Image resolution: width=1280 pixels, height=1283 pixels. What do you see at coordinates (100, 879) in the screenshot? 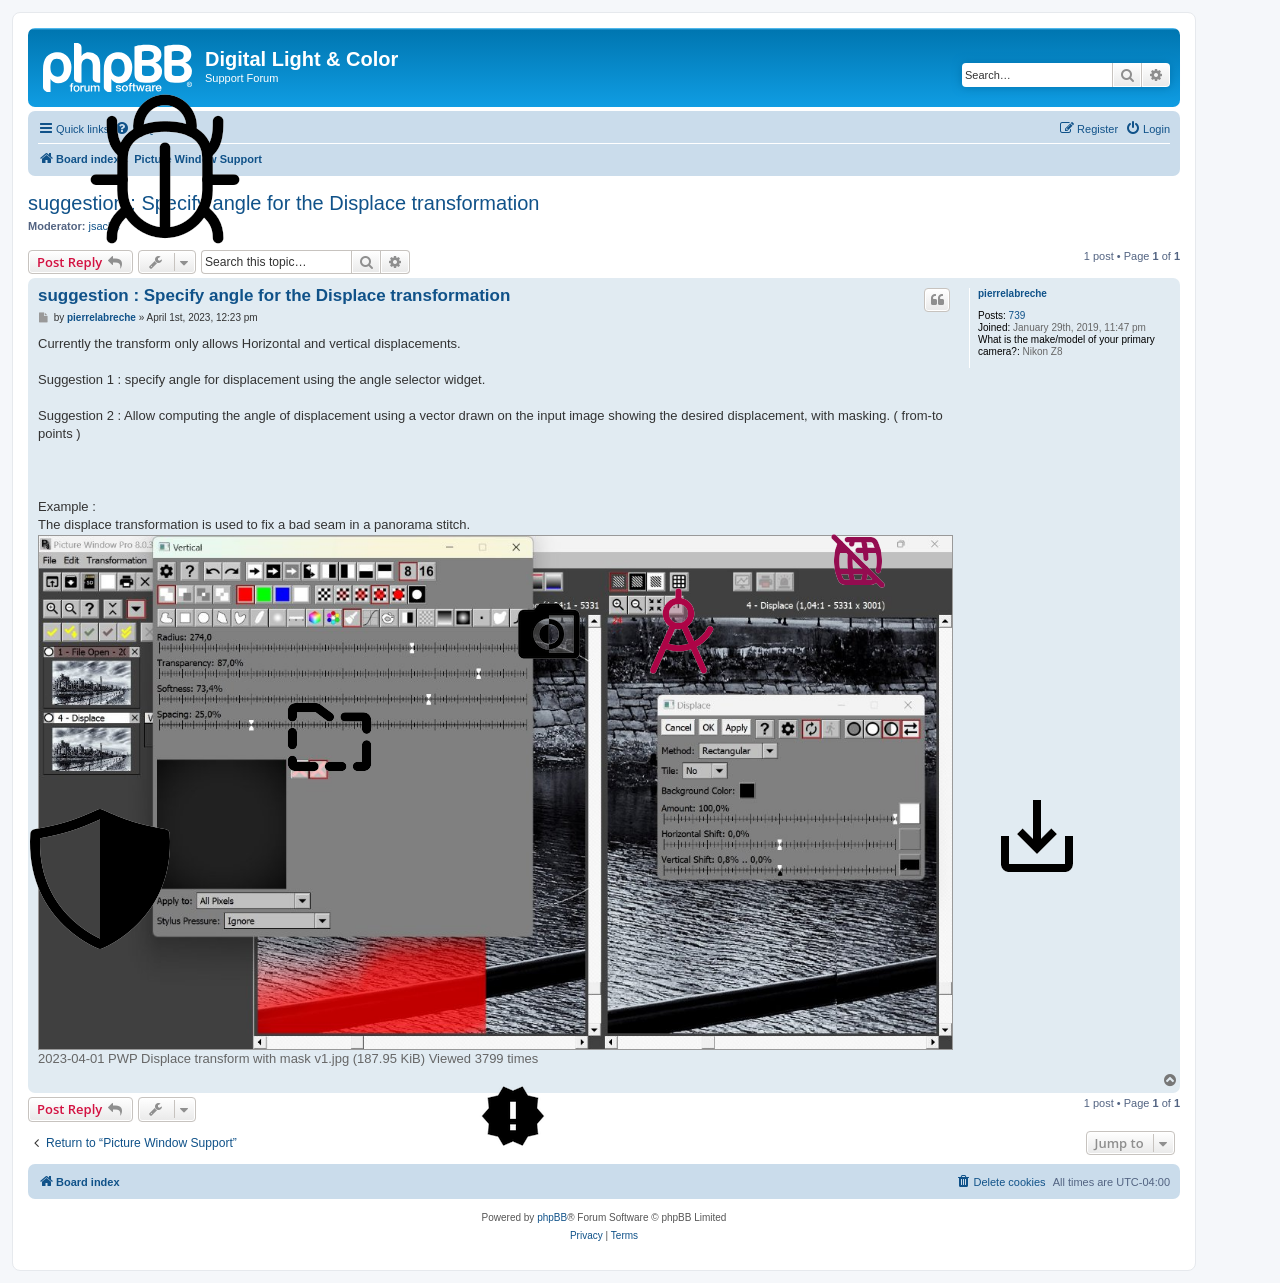
I see `indicates partial security or protection status` at bounding box center [100, 879].